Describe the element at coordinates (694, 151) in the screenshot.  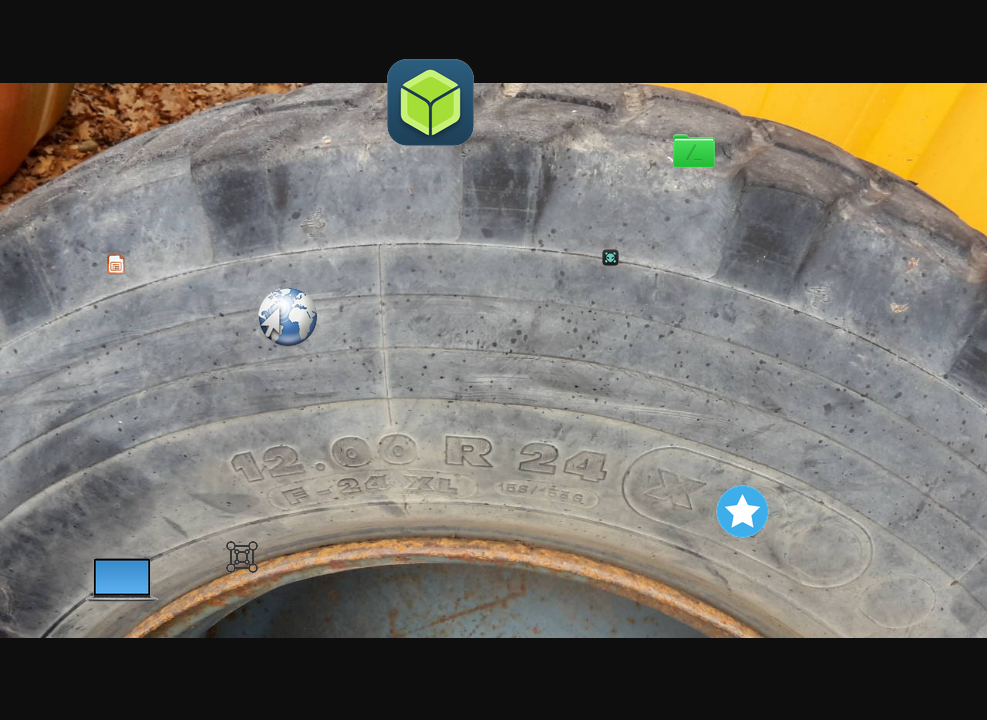
I see `access the root directory folder` at that location.